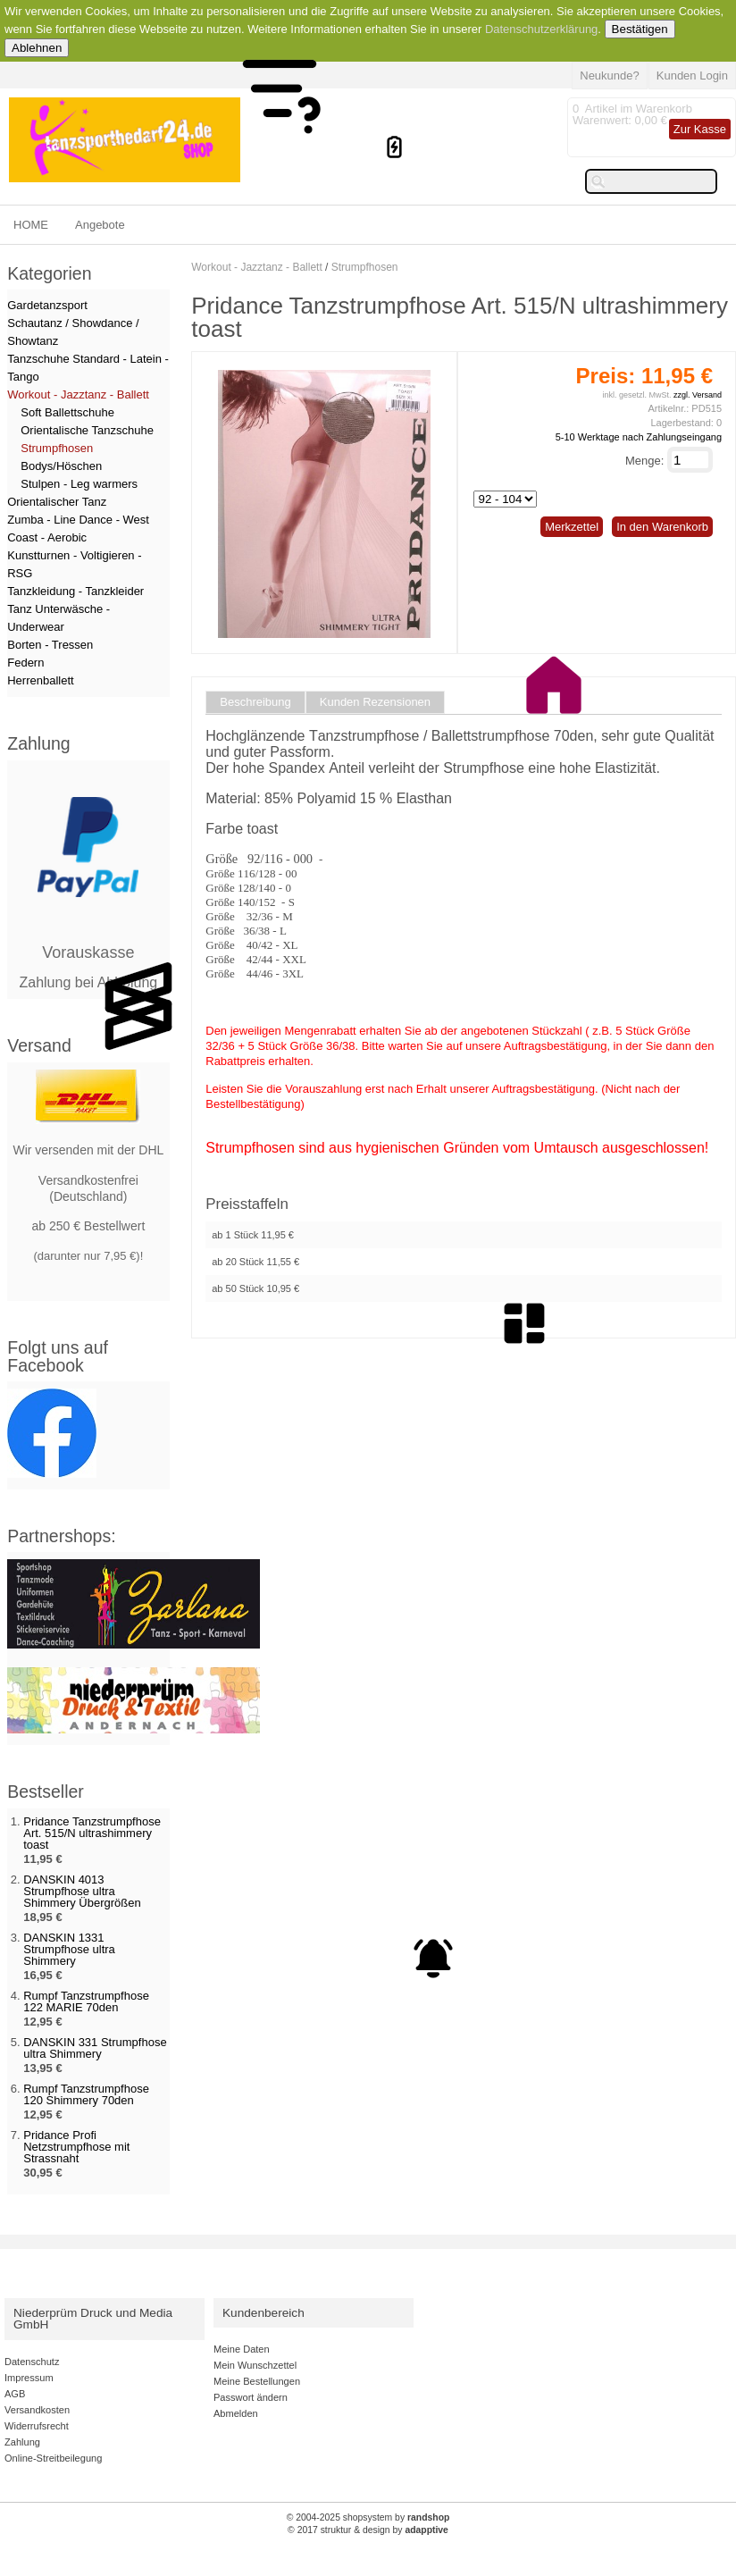 The width and height of the screenshot is (736, 2576). What do you see at coordinates (433, 1959) in the screenshot?
I see `indicates new notifications are available` at bounding box center [433, 1959].